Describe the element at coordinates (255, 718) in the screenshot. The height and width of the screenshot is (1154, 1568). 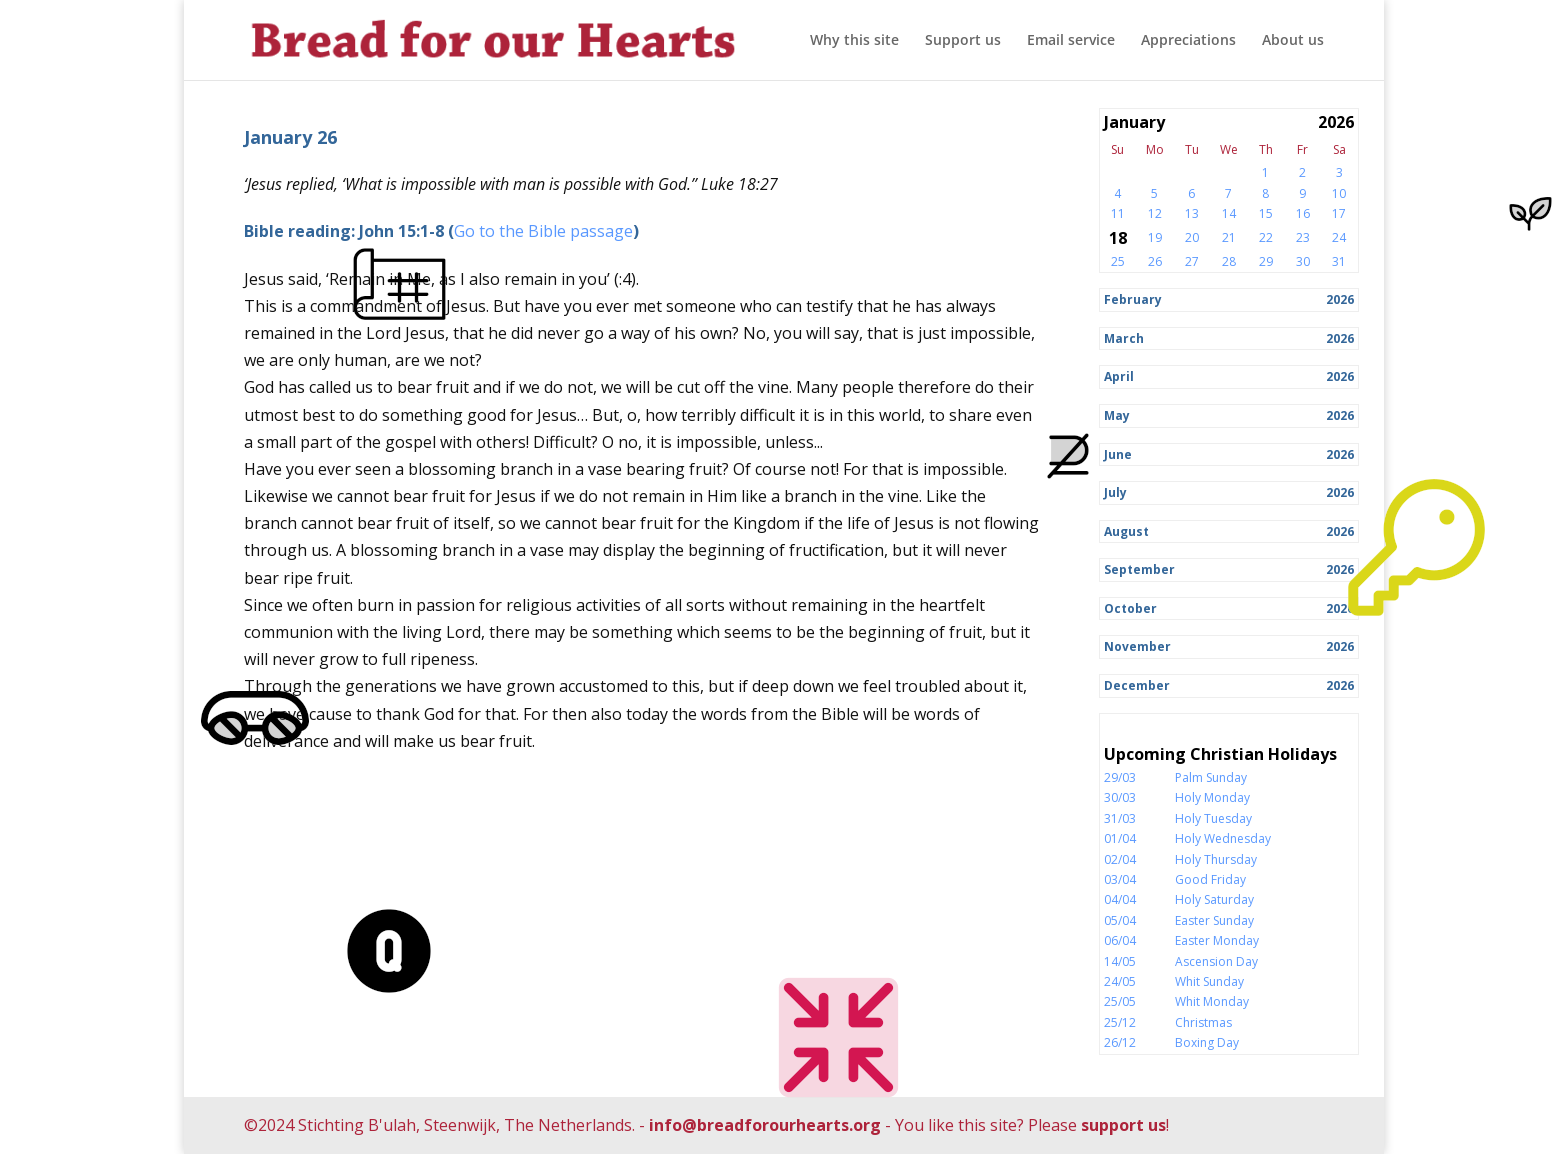
I see `access virtual reality or immersive mode` at that location.